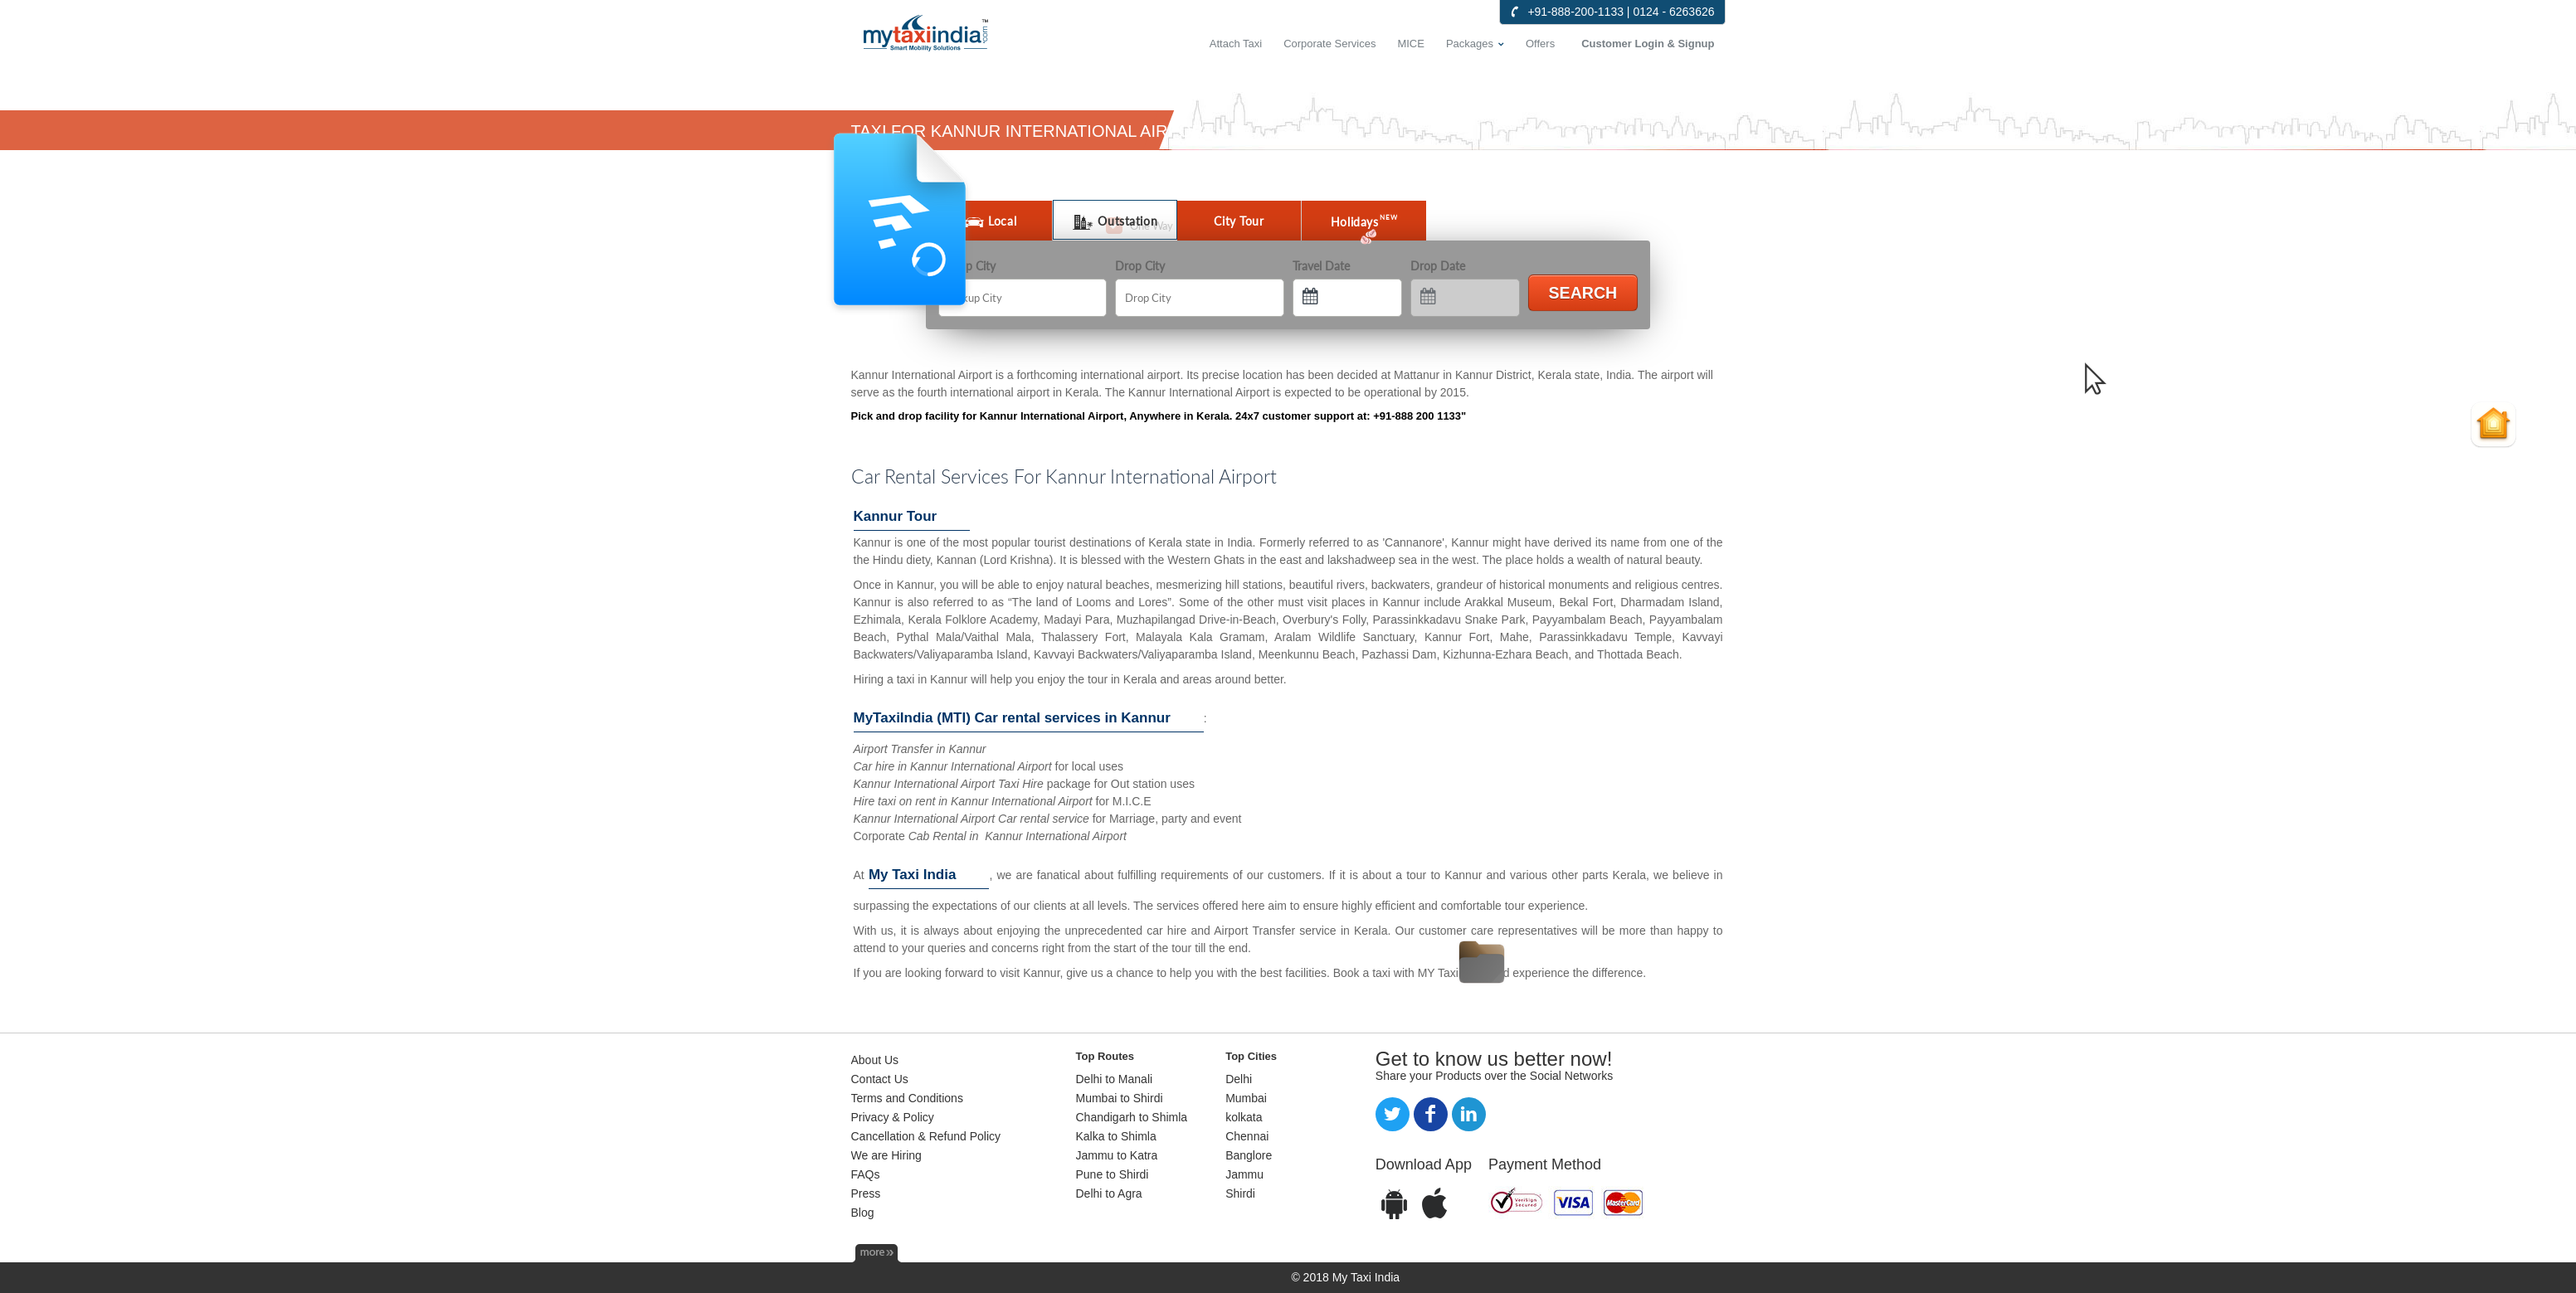 This screenshot has height=1293, width=2576. Describe the element at coordinates (1368, 236) in the screenshot. I see `connect to beats wireless earbuds` at that location.